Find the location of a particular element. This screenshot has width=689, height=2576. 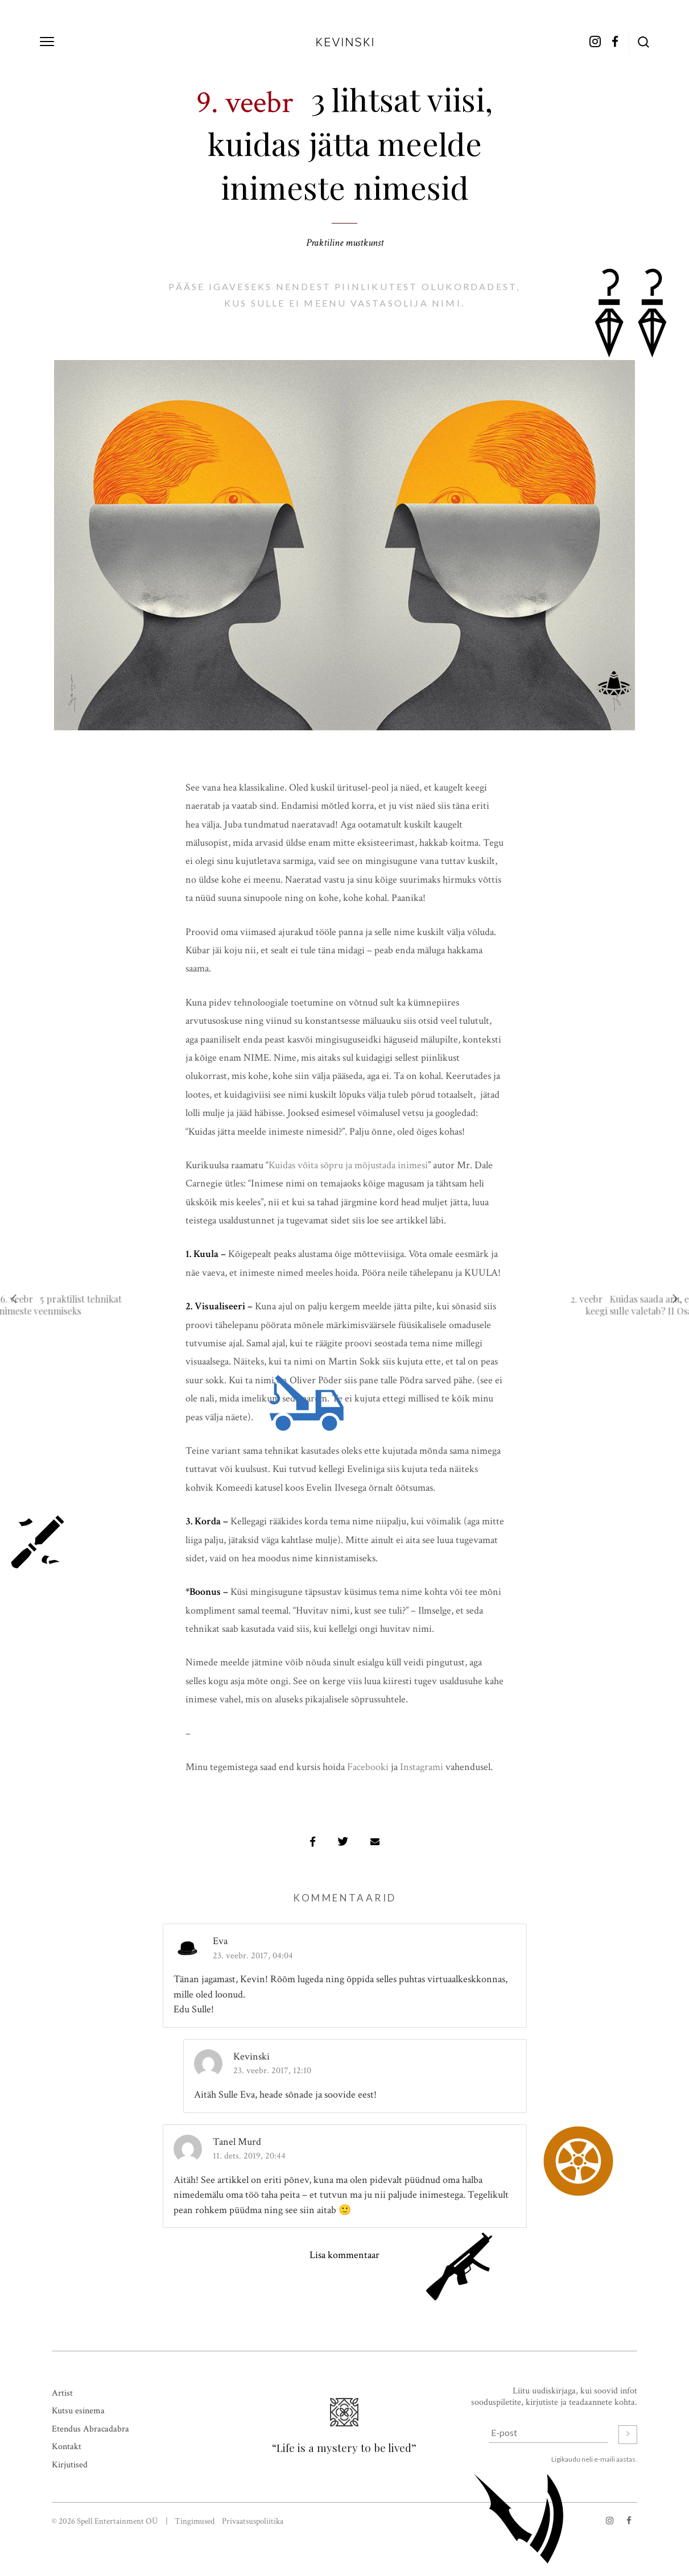

access sculpting or carving tools is located at coordinates (38, 1541).